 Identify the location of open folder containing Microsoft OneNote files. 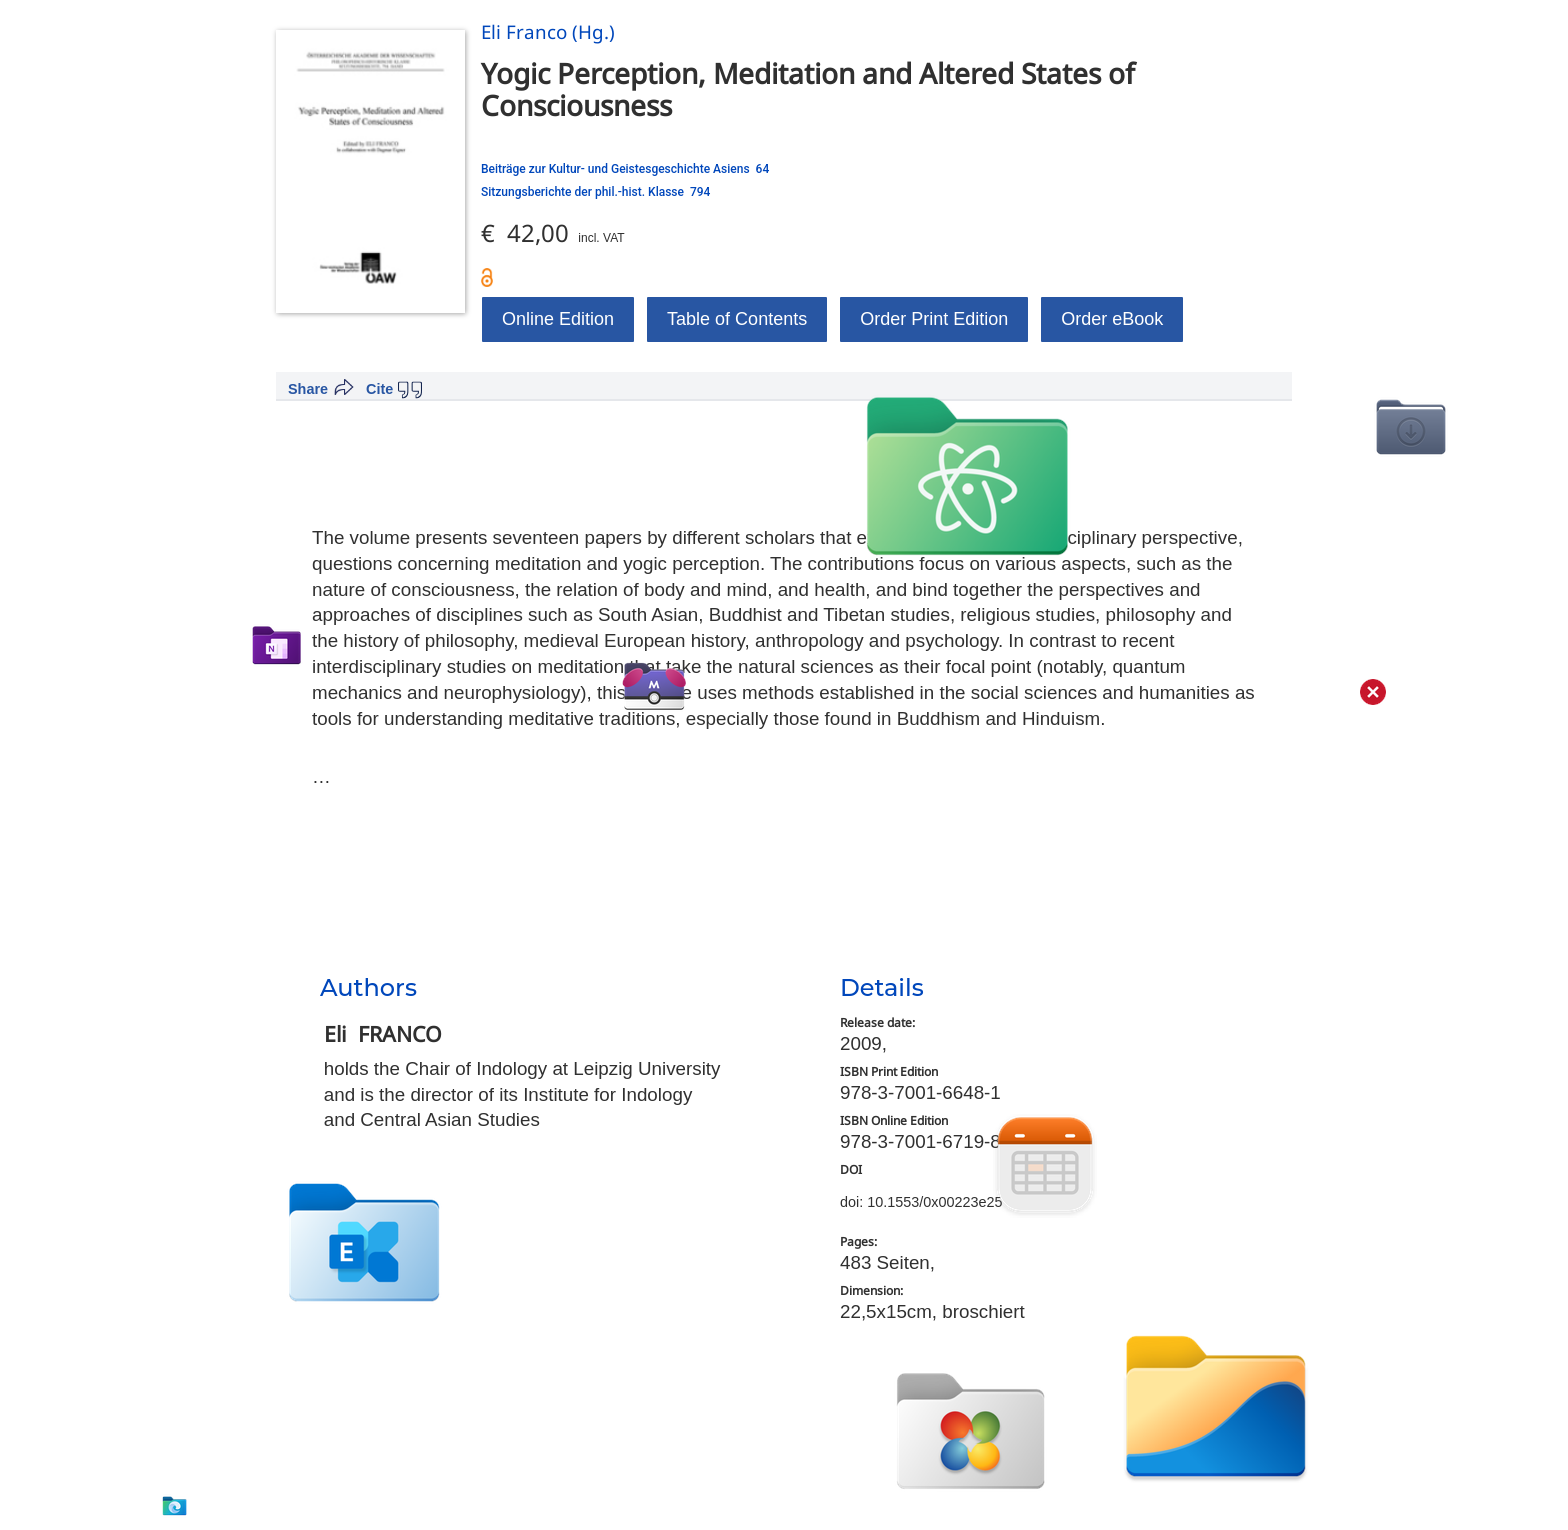
(276, 646).